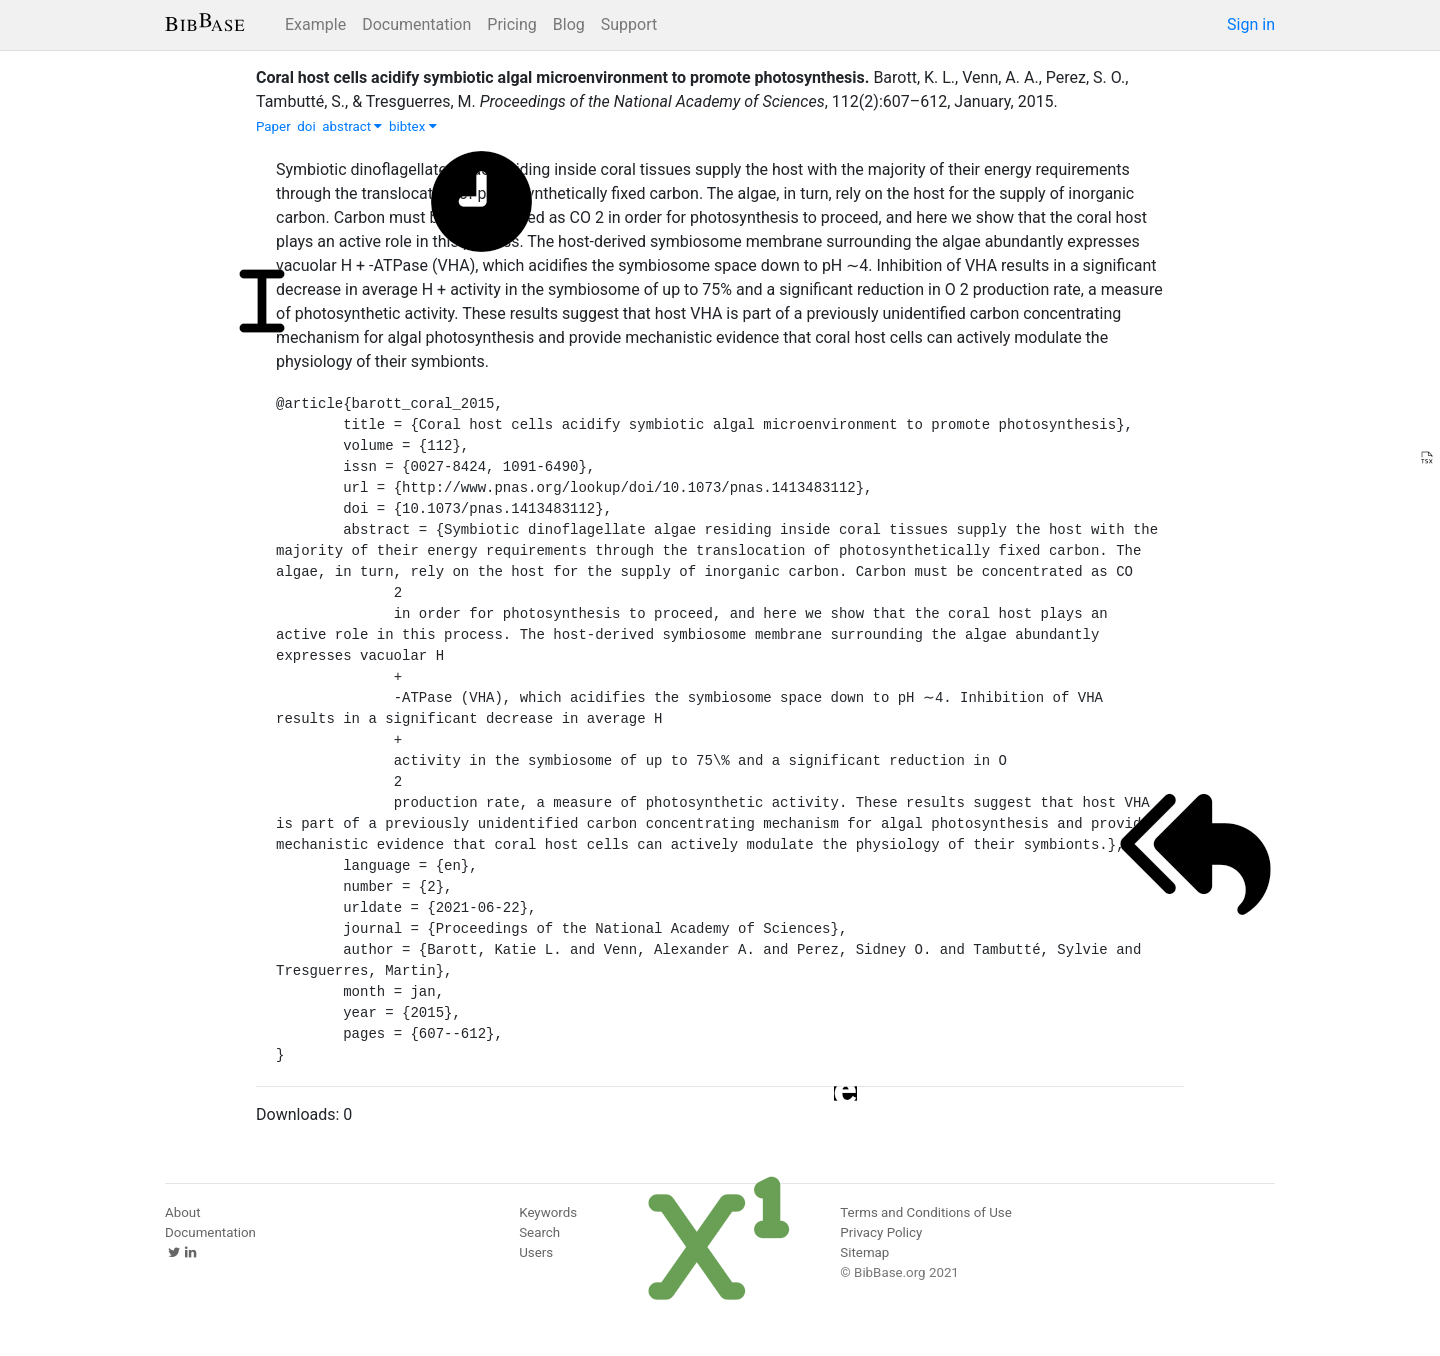 This screenshot has width=1440, height=1356. What do you see at coordinates (481, 201) in the screenshot?
I see `indicates the current time is 9 o'clock` at bounding box center [481, 201].